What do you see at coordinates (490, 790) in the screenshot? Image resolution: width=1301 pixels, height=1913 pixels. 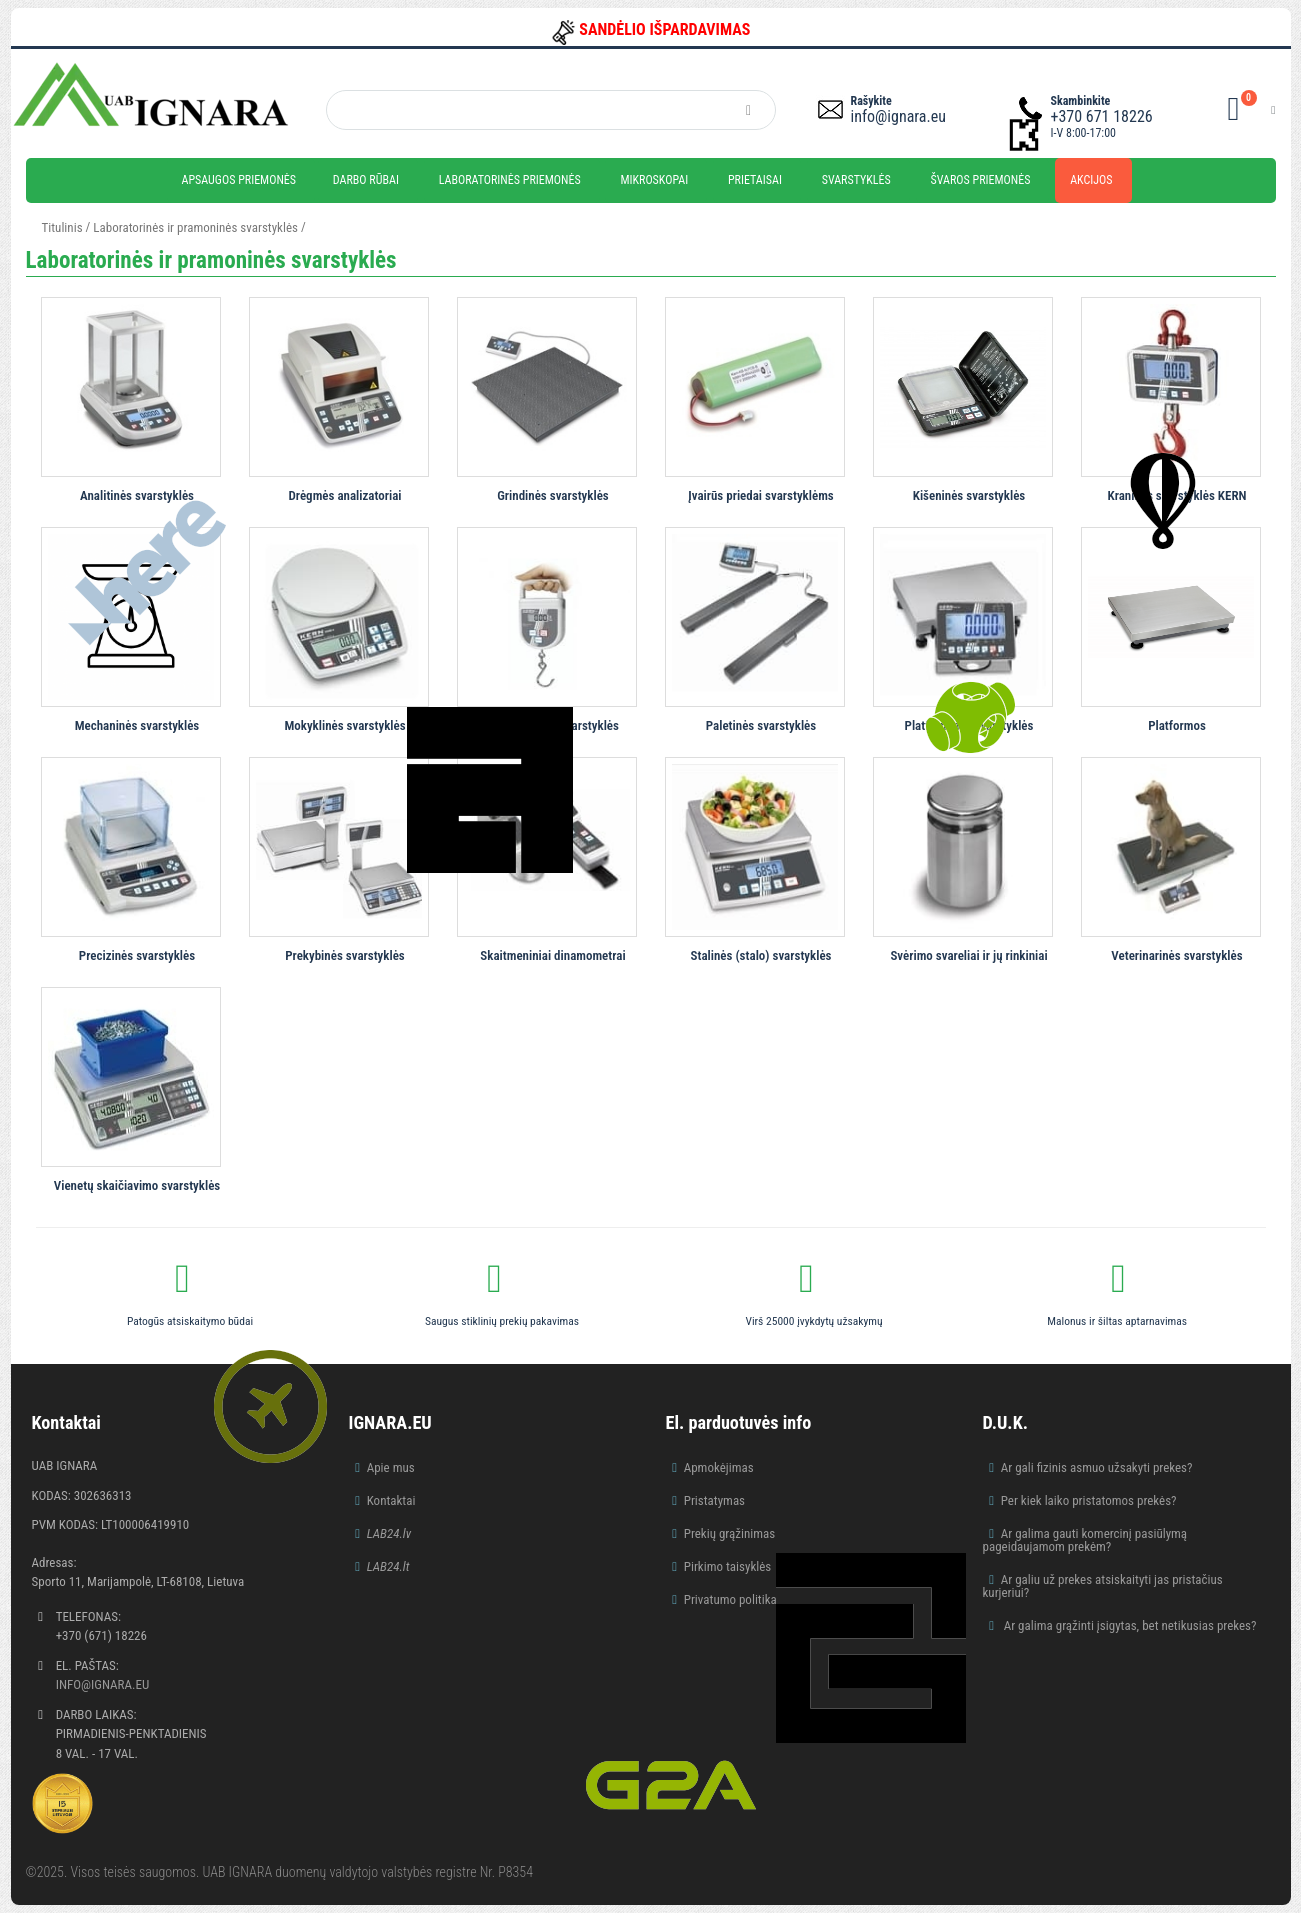 I see `awesomewm window manager logo` at bounding box center [490, 790].